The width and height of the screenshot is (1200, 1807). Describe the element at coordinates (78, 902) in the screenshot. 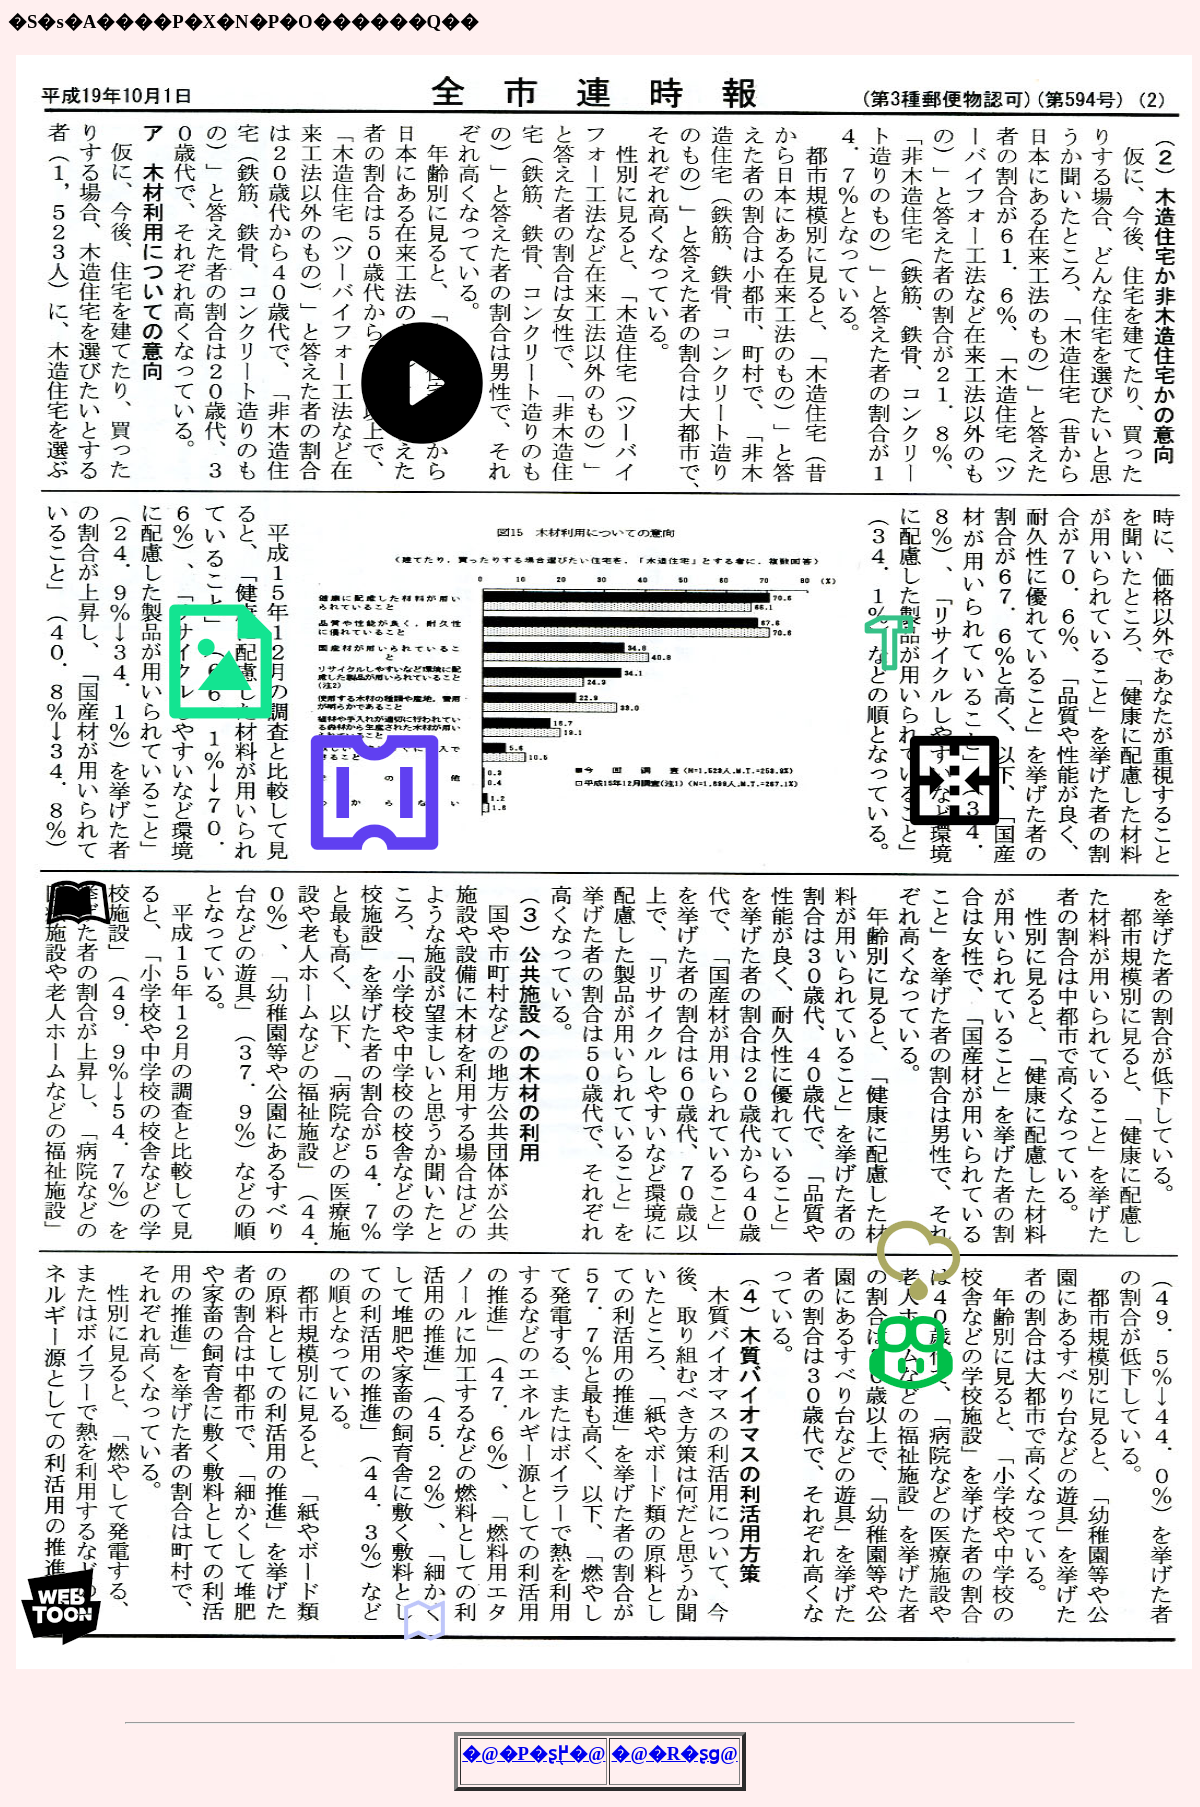

I see `leanpub publishing platform logo` at that location.